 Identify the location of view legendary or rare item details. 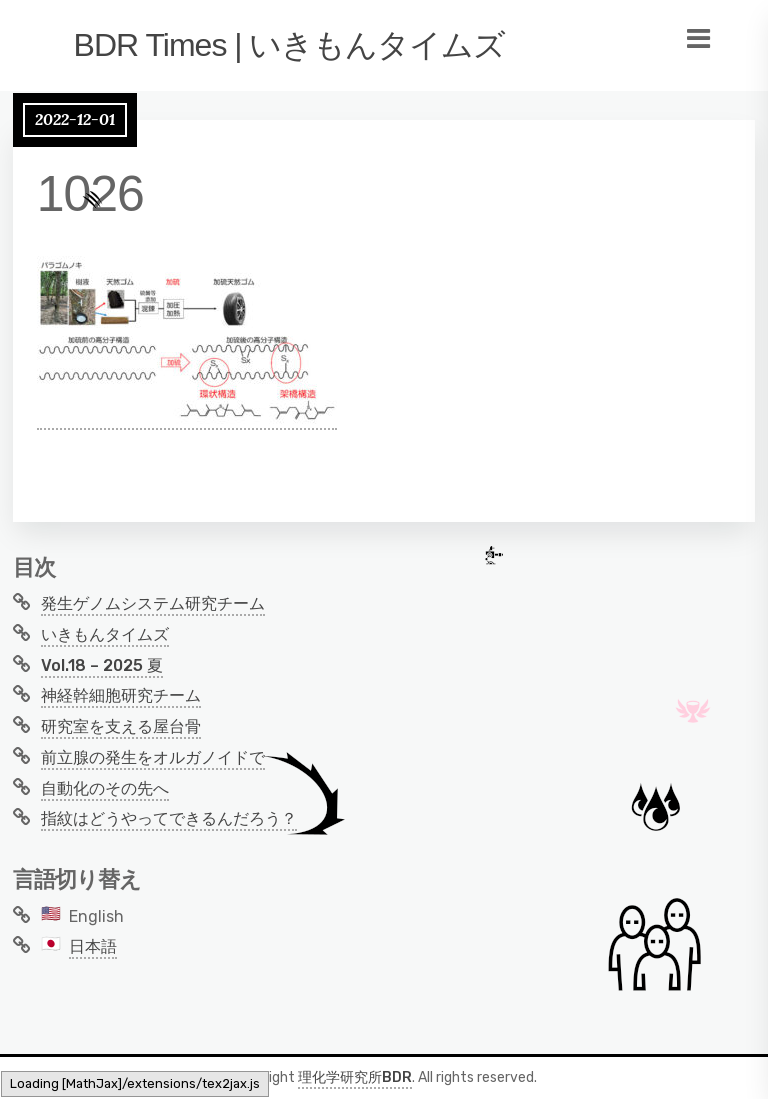
(693, 710).